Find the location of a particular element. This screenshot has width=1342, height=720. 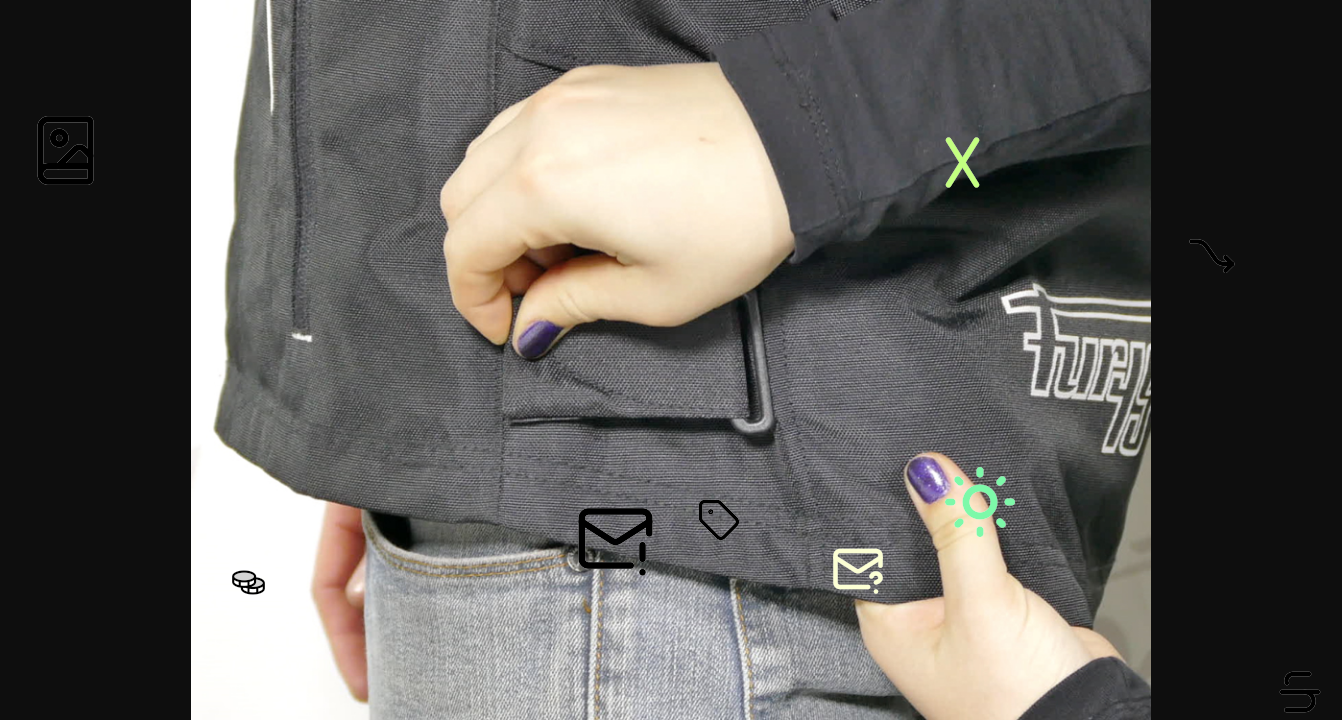

access email help or support is located at coordinates (858, 569).